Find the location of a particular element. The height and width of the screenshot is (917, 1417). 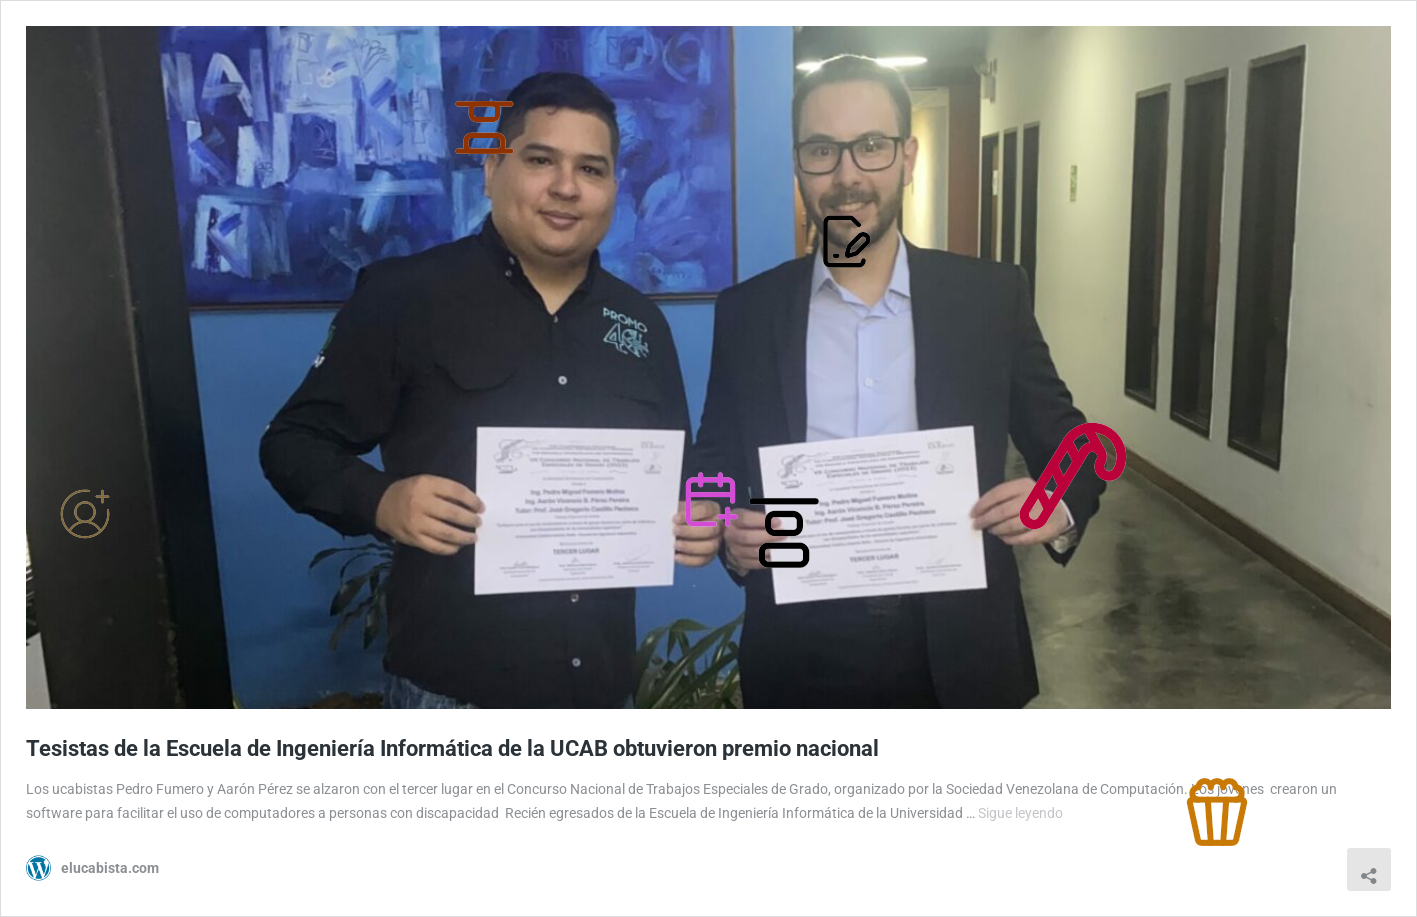

edit document is located at coordinates (844, 241).